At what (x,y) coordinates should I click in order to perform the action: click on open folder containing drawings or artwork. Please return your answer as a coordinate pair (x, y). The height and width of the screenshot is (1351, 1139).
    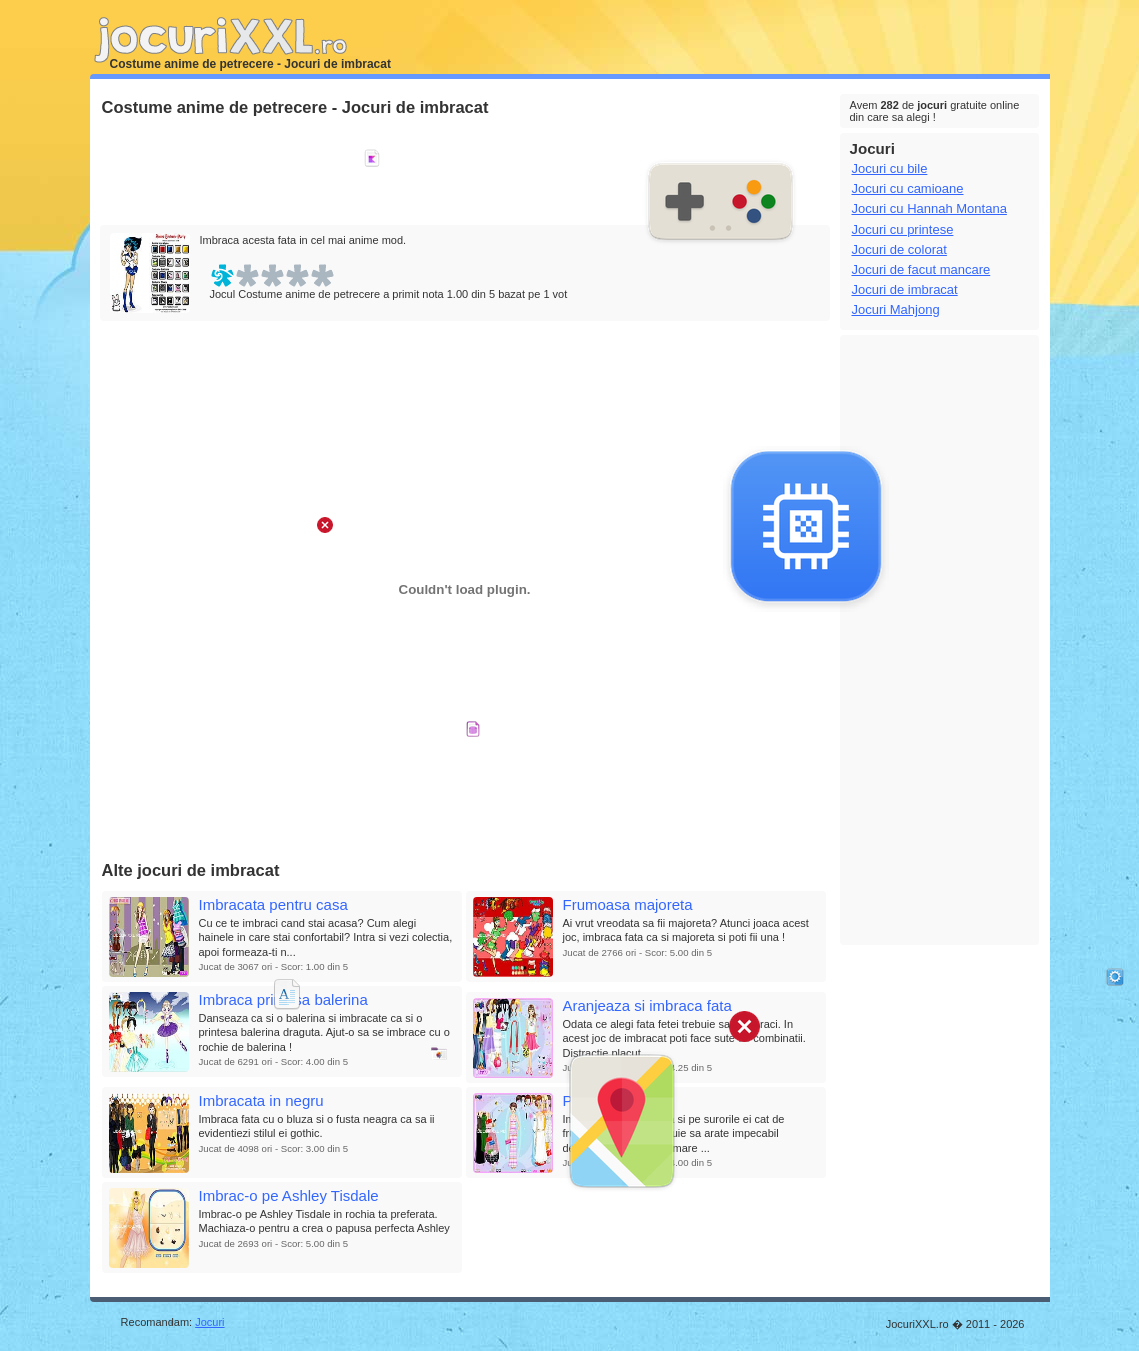
    Looking at the image, I should click on (439, 1054).